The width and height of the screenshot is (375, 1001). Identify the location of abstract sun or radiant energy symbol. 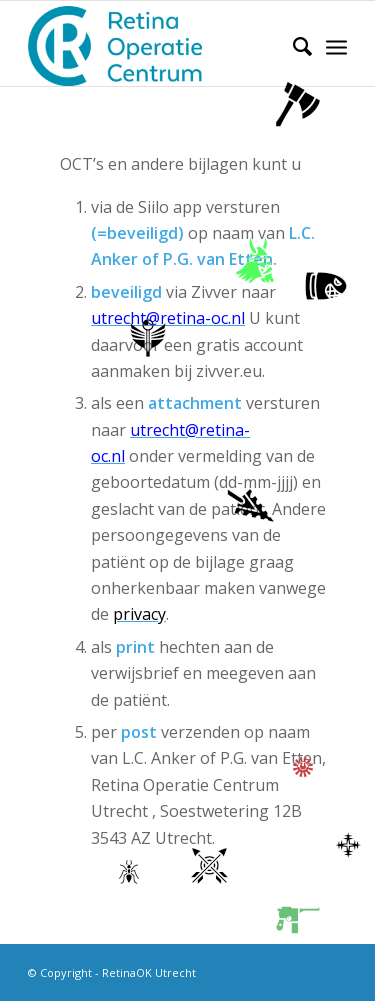
(303, 767).